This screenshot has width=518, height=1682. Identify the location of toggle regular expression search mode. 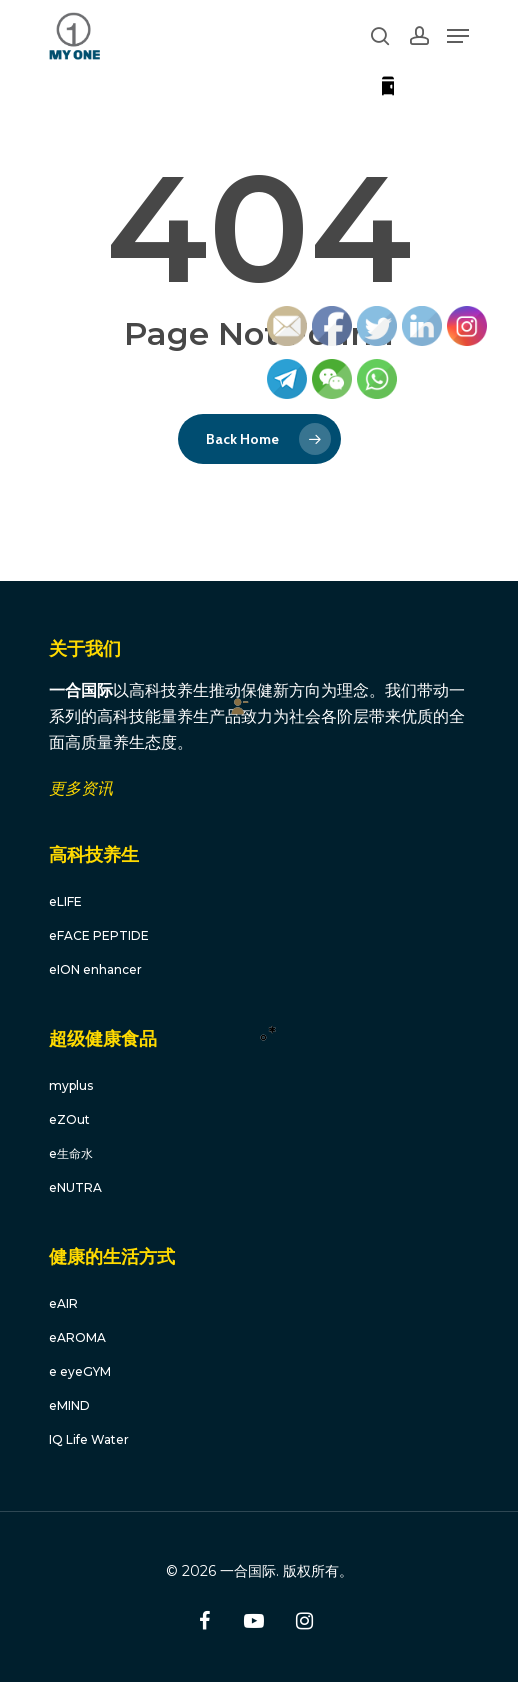
(268, 1033).